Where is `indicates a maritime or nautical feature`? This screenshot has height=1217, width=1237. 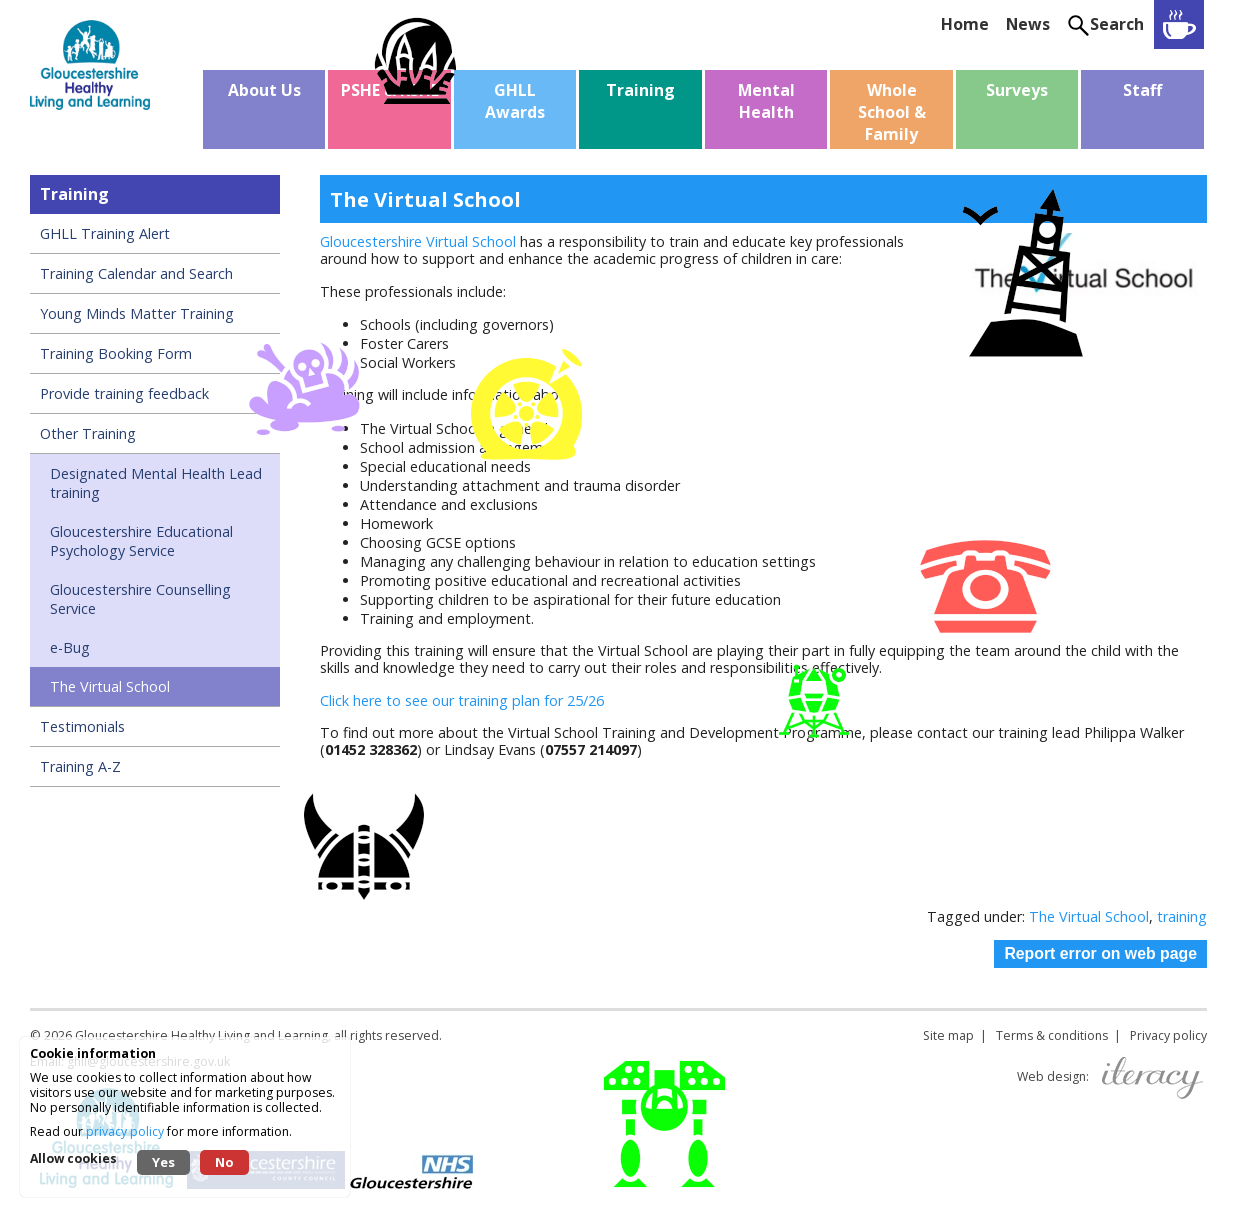
indicates a maritime or nautical feature is located at coordinates (1026, 272).